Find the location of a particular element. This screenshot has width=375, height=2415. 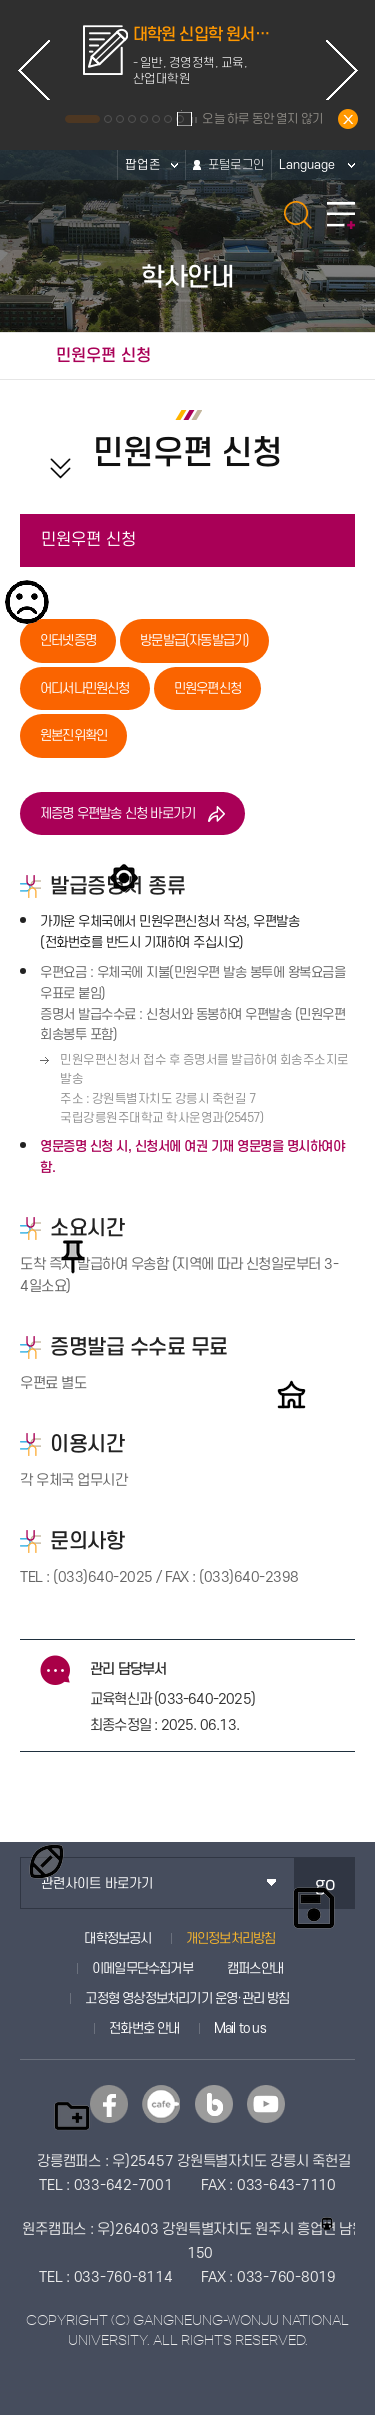

increase screen brightness is located at coordinates (124, 878).